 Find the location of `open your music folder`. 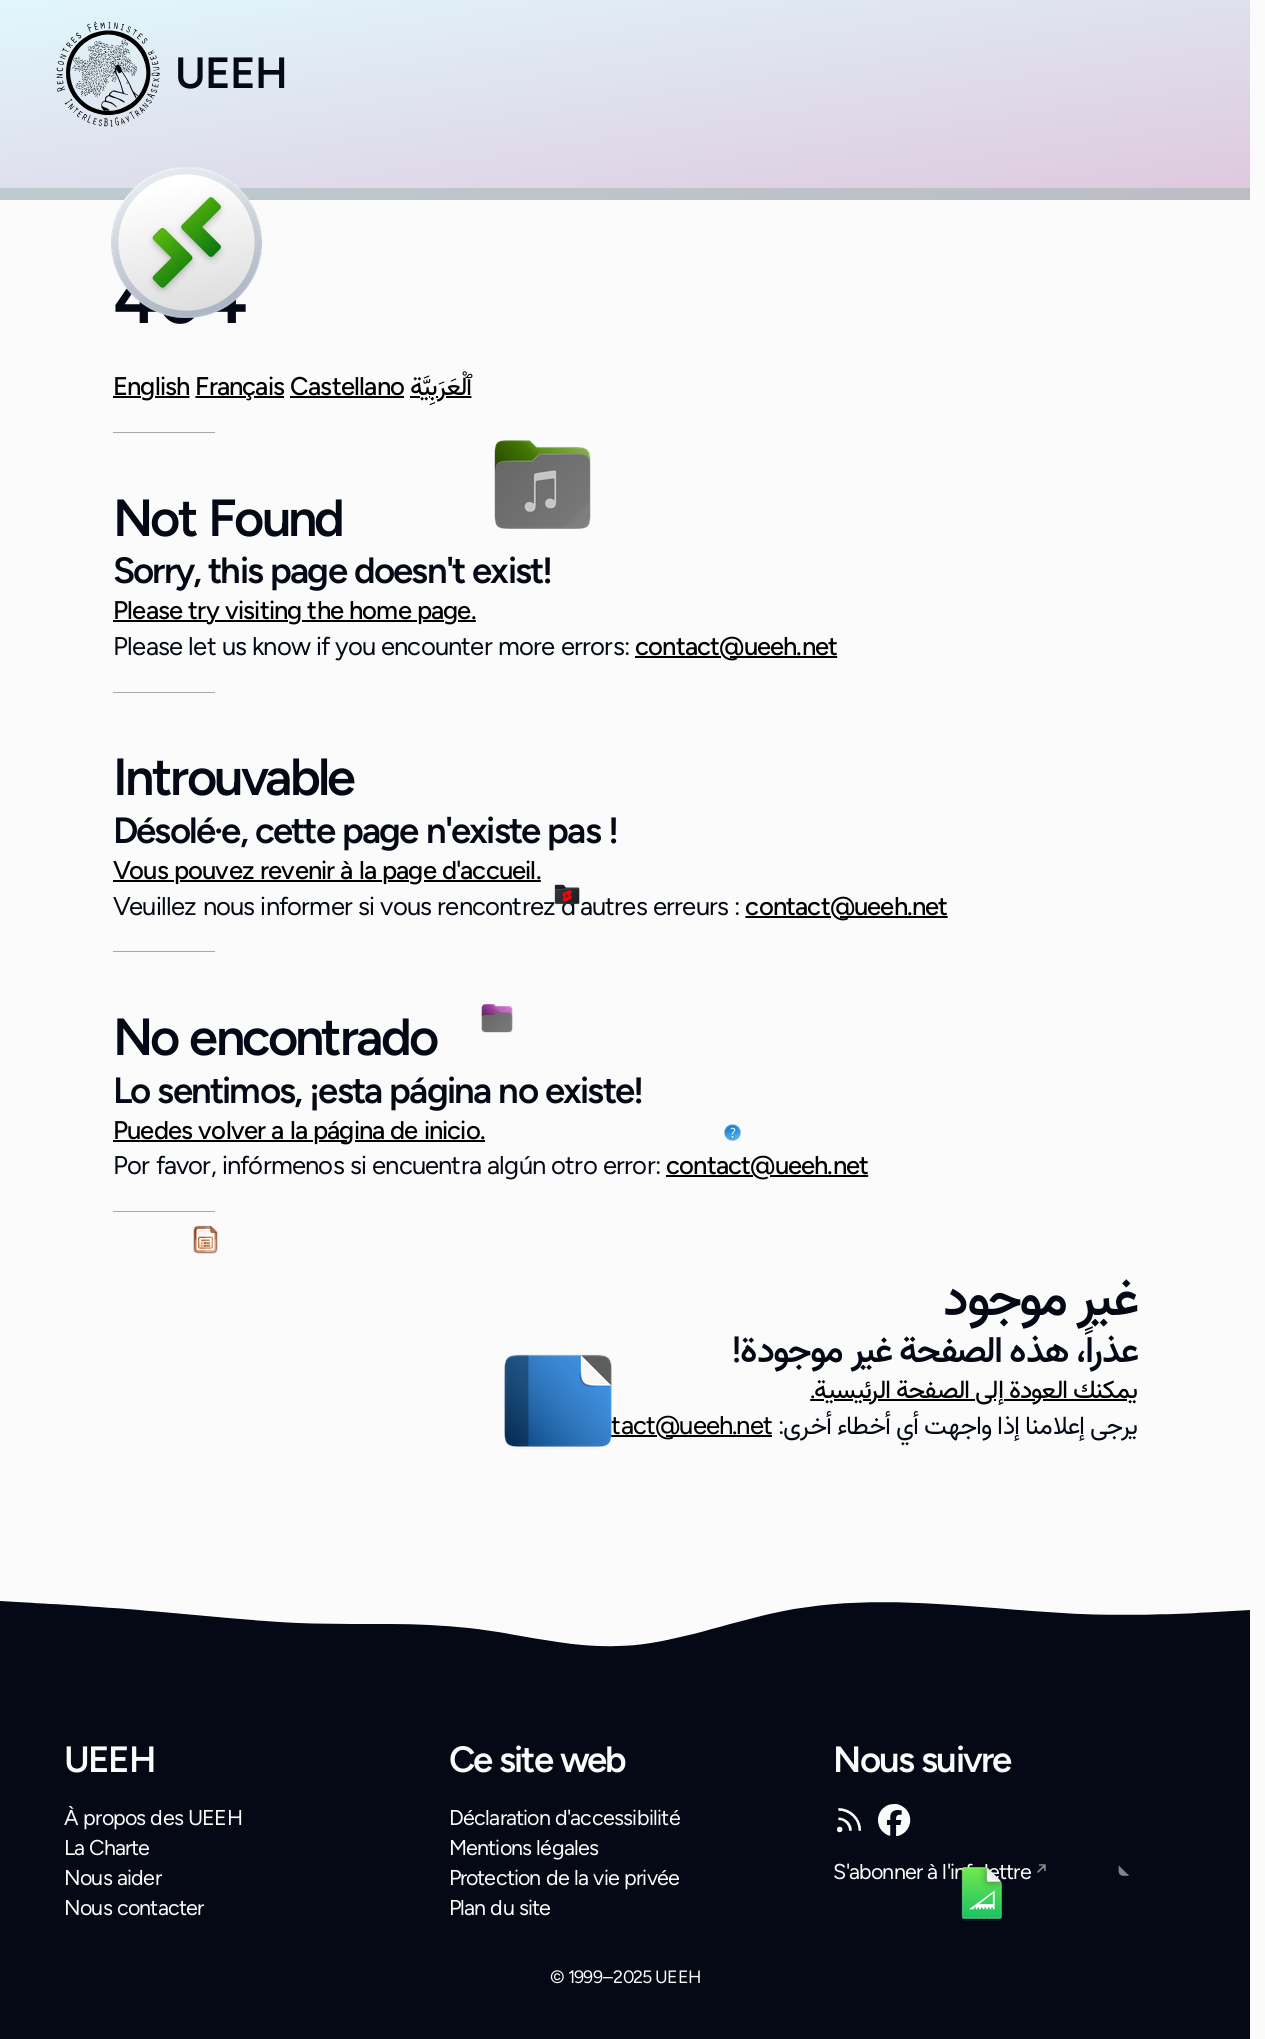

open your music folder is located at coordinates (542, 484).